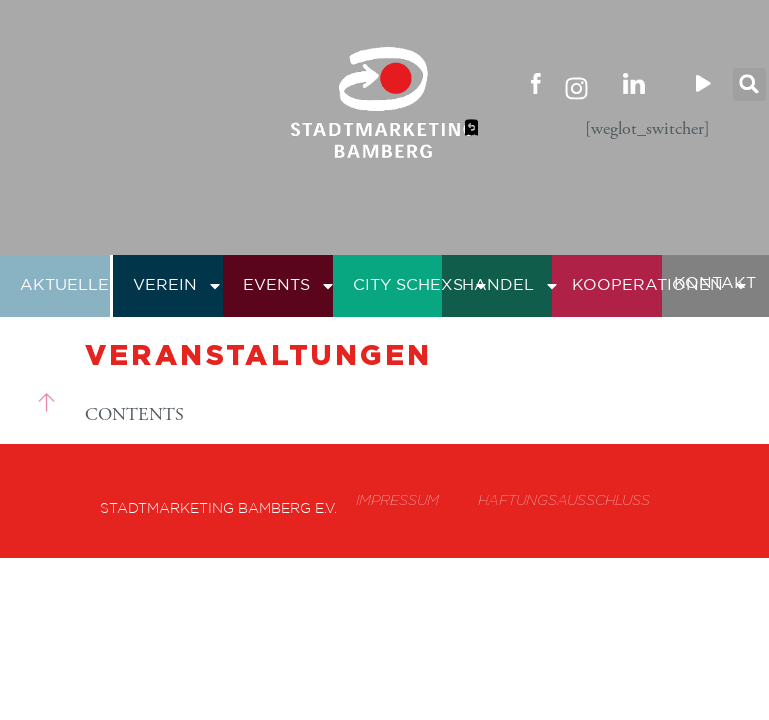  I want to click on request a refund for a purchase, so click(471, 127).